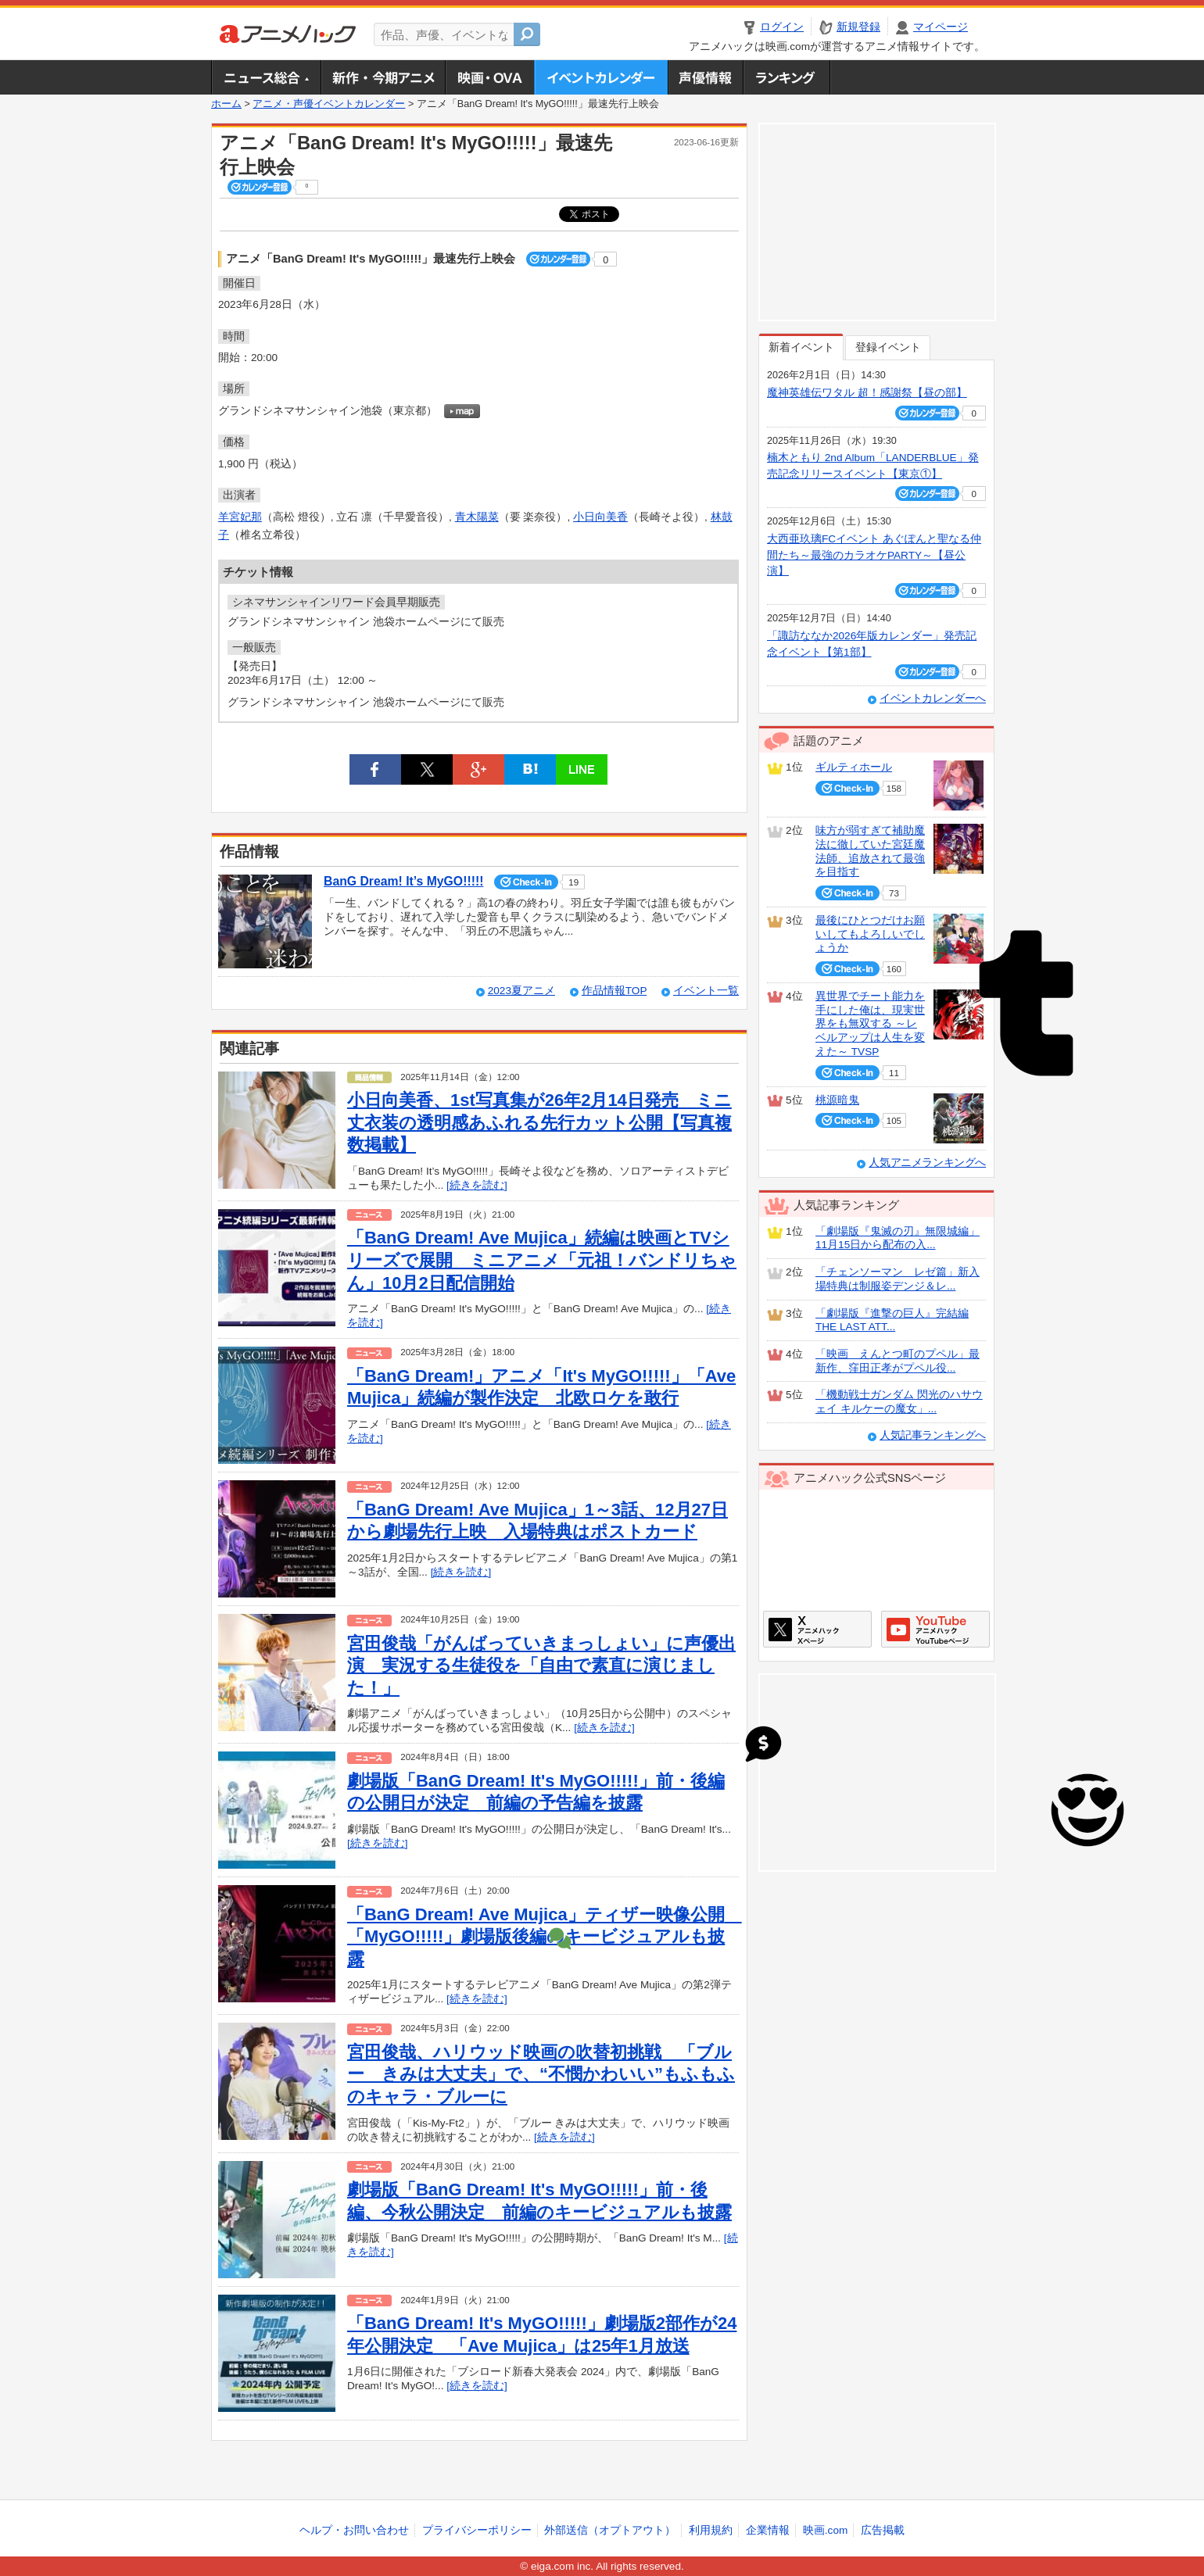 This screenshot has width=1204, height=2576. What do you see at coordinates (763, 1744) in the screenshot?
I see `view payment or billing messages` at bounding box center [763, 1744].